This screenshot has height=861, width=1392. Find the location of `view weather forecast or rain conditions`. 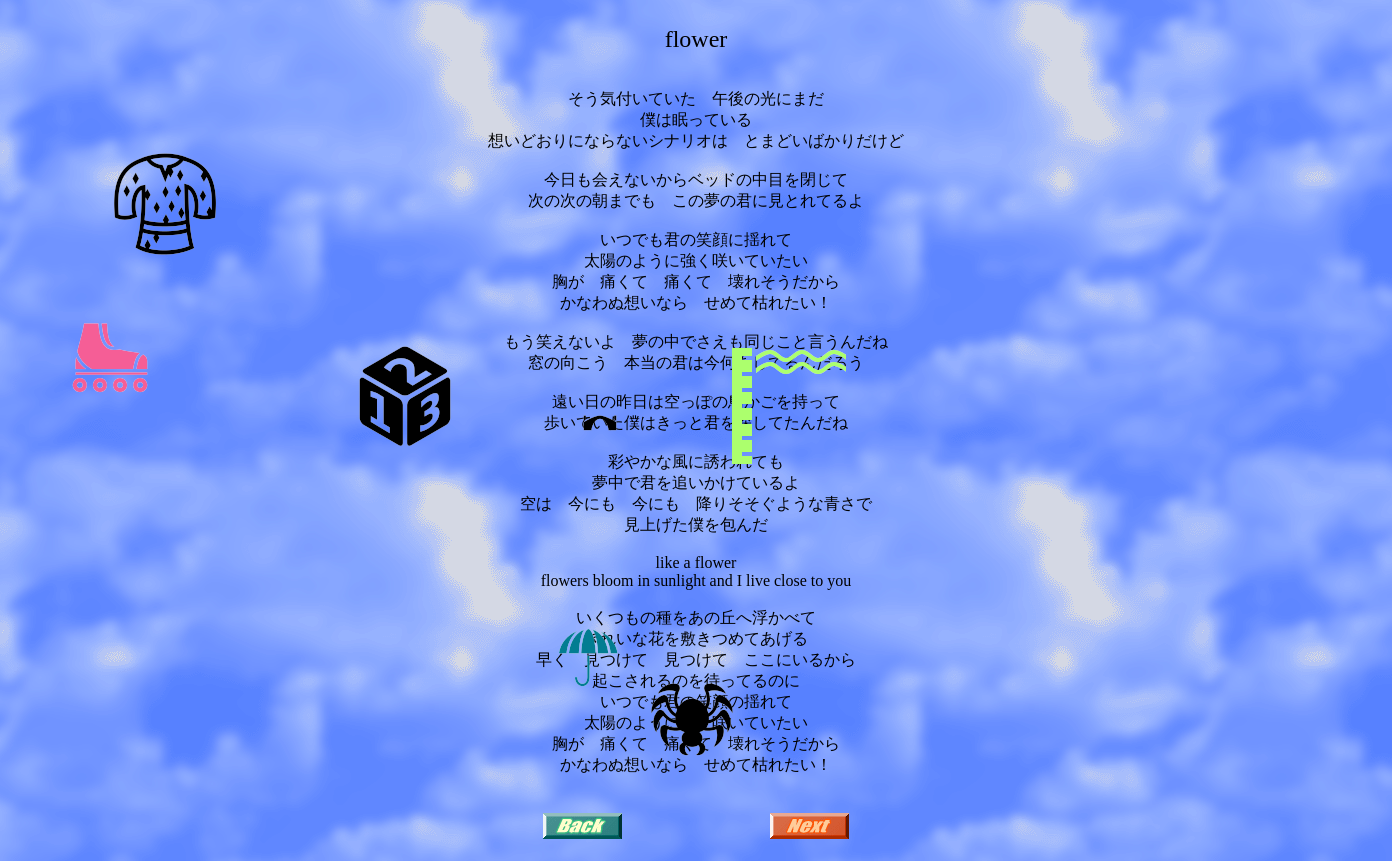

view weather forecast or rain conditions is located at coordinates (588, 657).